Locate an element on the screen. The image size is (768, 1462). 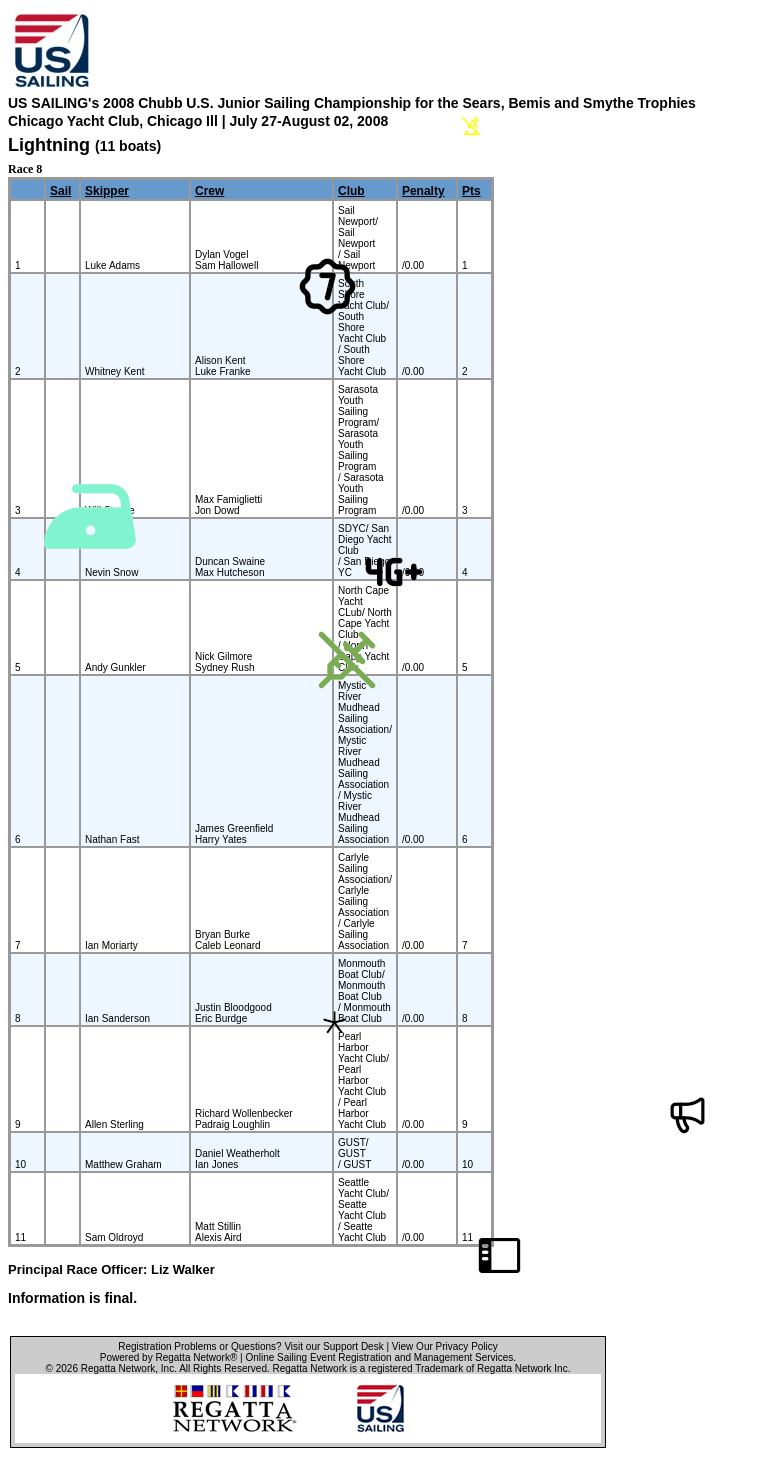
microscope feature disabled is located at coordinates (471, 126).